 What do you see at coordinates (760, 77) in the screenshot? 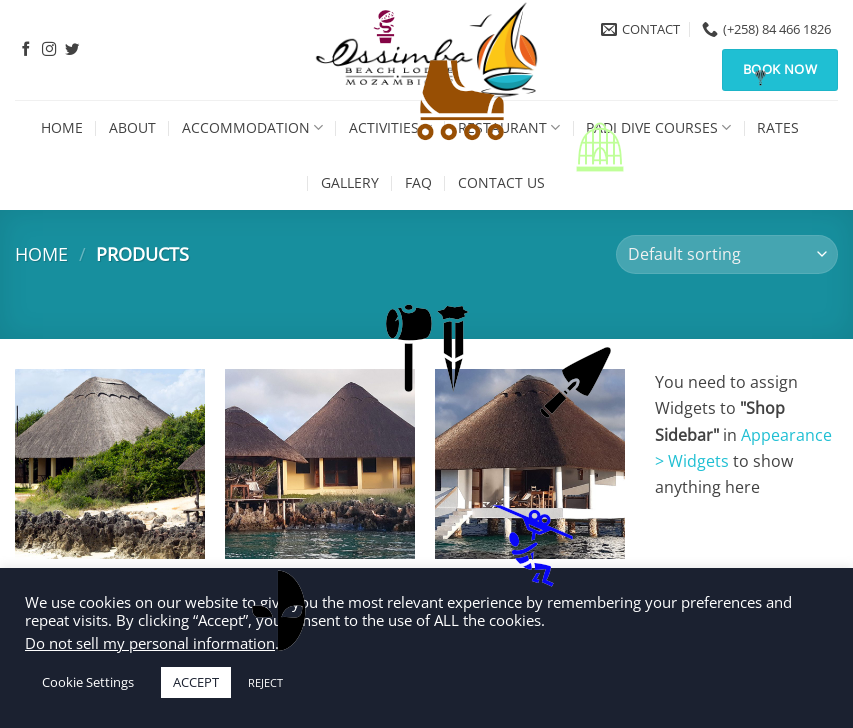
I see `access travel or adventure features` at bounding box center [760, 77].